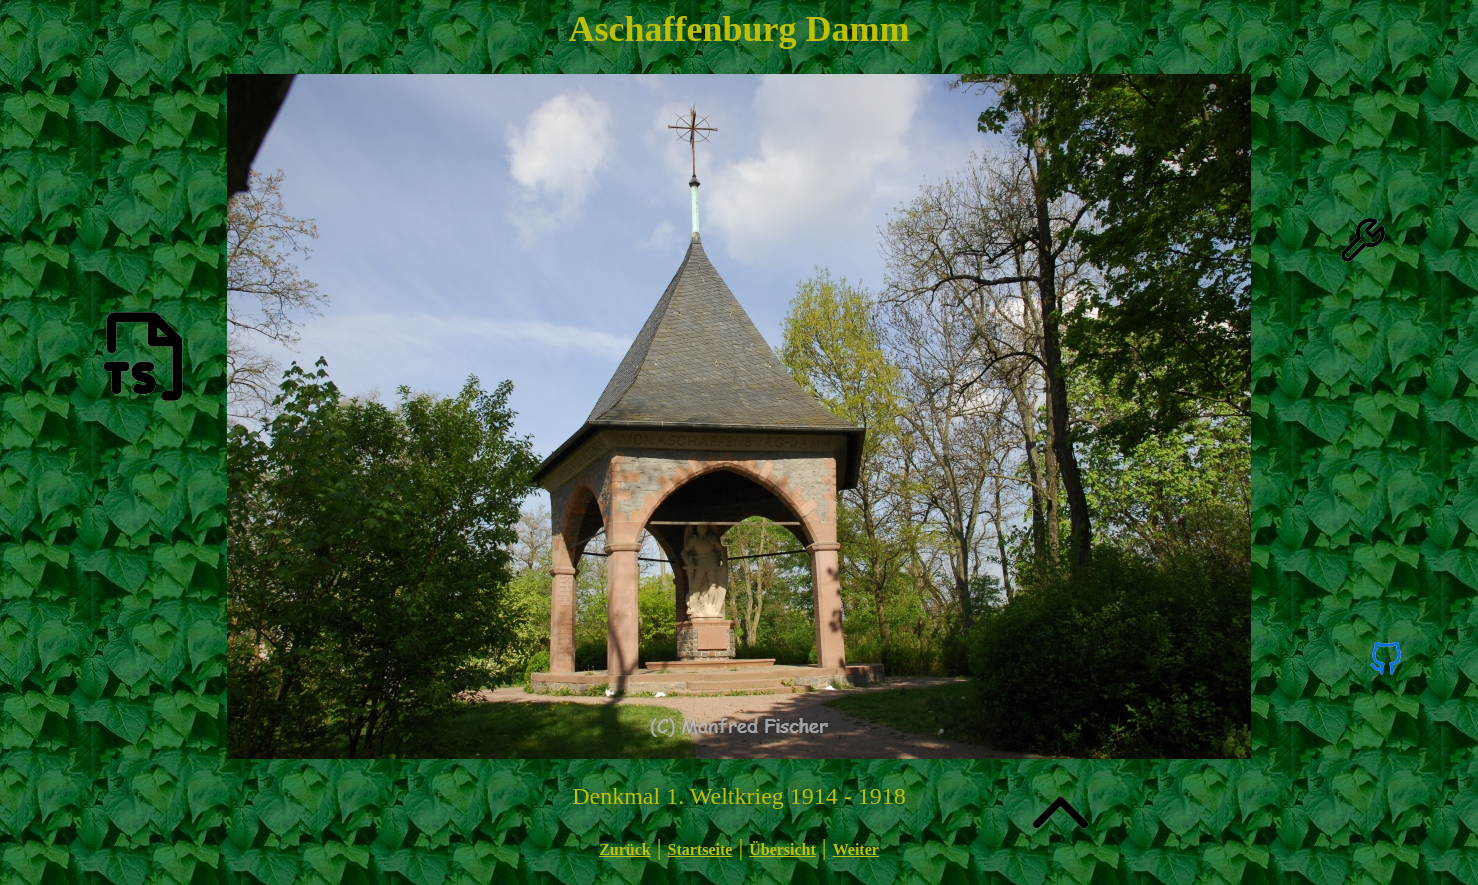 This screenshot has width=1478, height=885. Describe the element at coordinates (1060, 812) in the screenshot. I see `collapse an expanded section` at that location.